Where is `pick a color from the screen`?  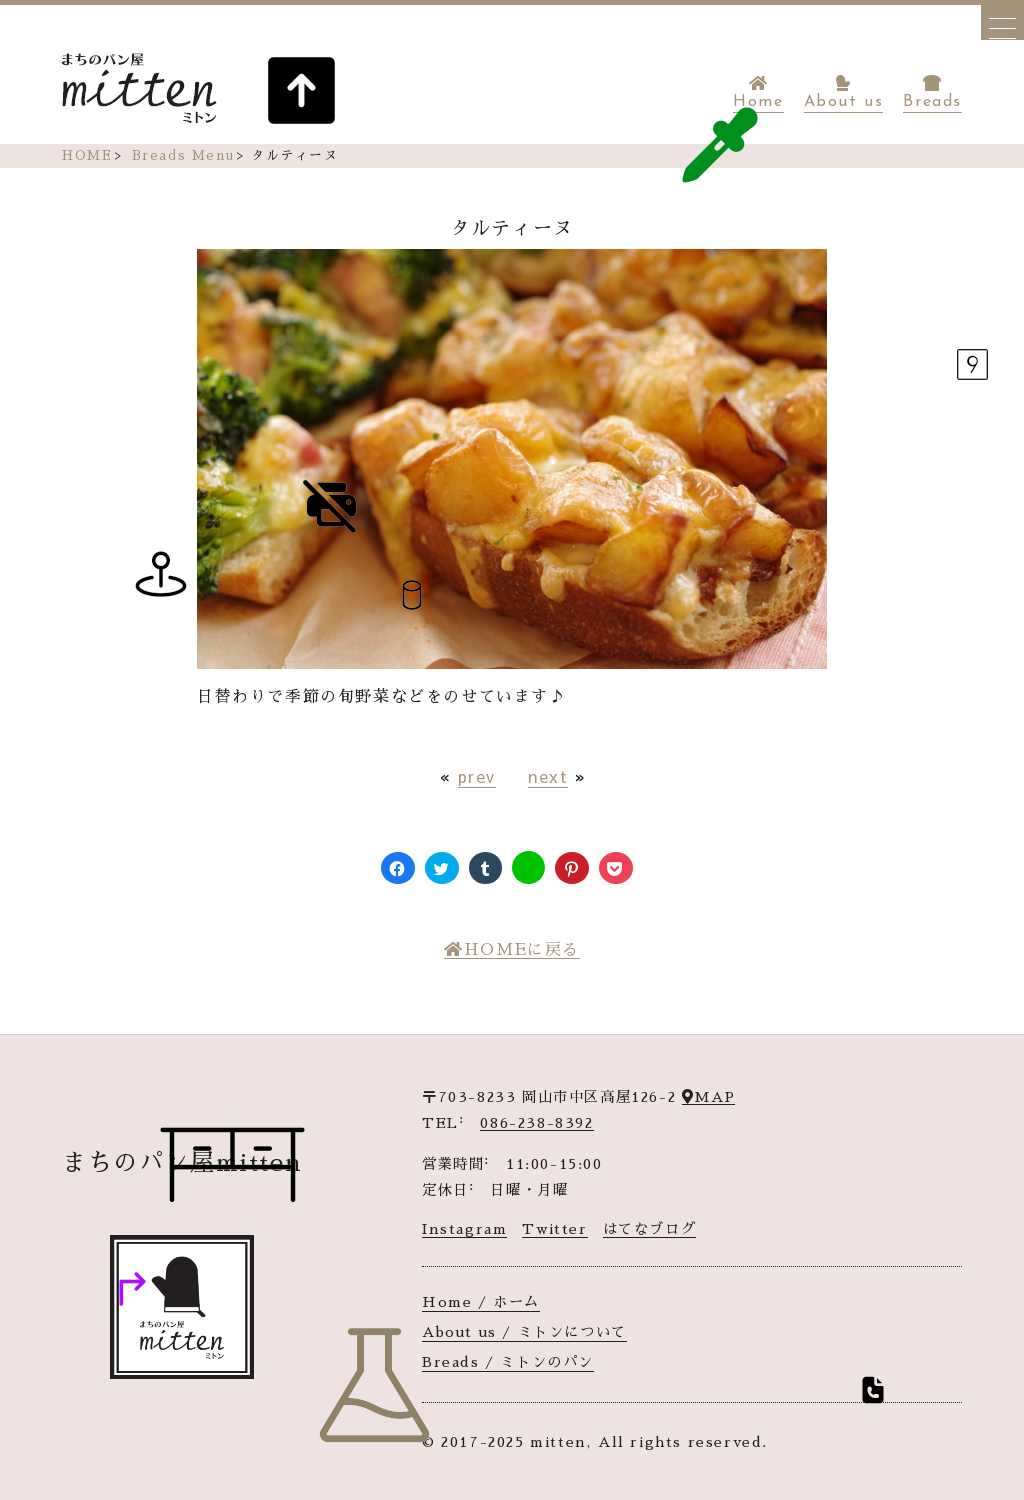
pick a color from the screen is located at coordinates (720, 145).